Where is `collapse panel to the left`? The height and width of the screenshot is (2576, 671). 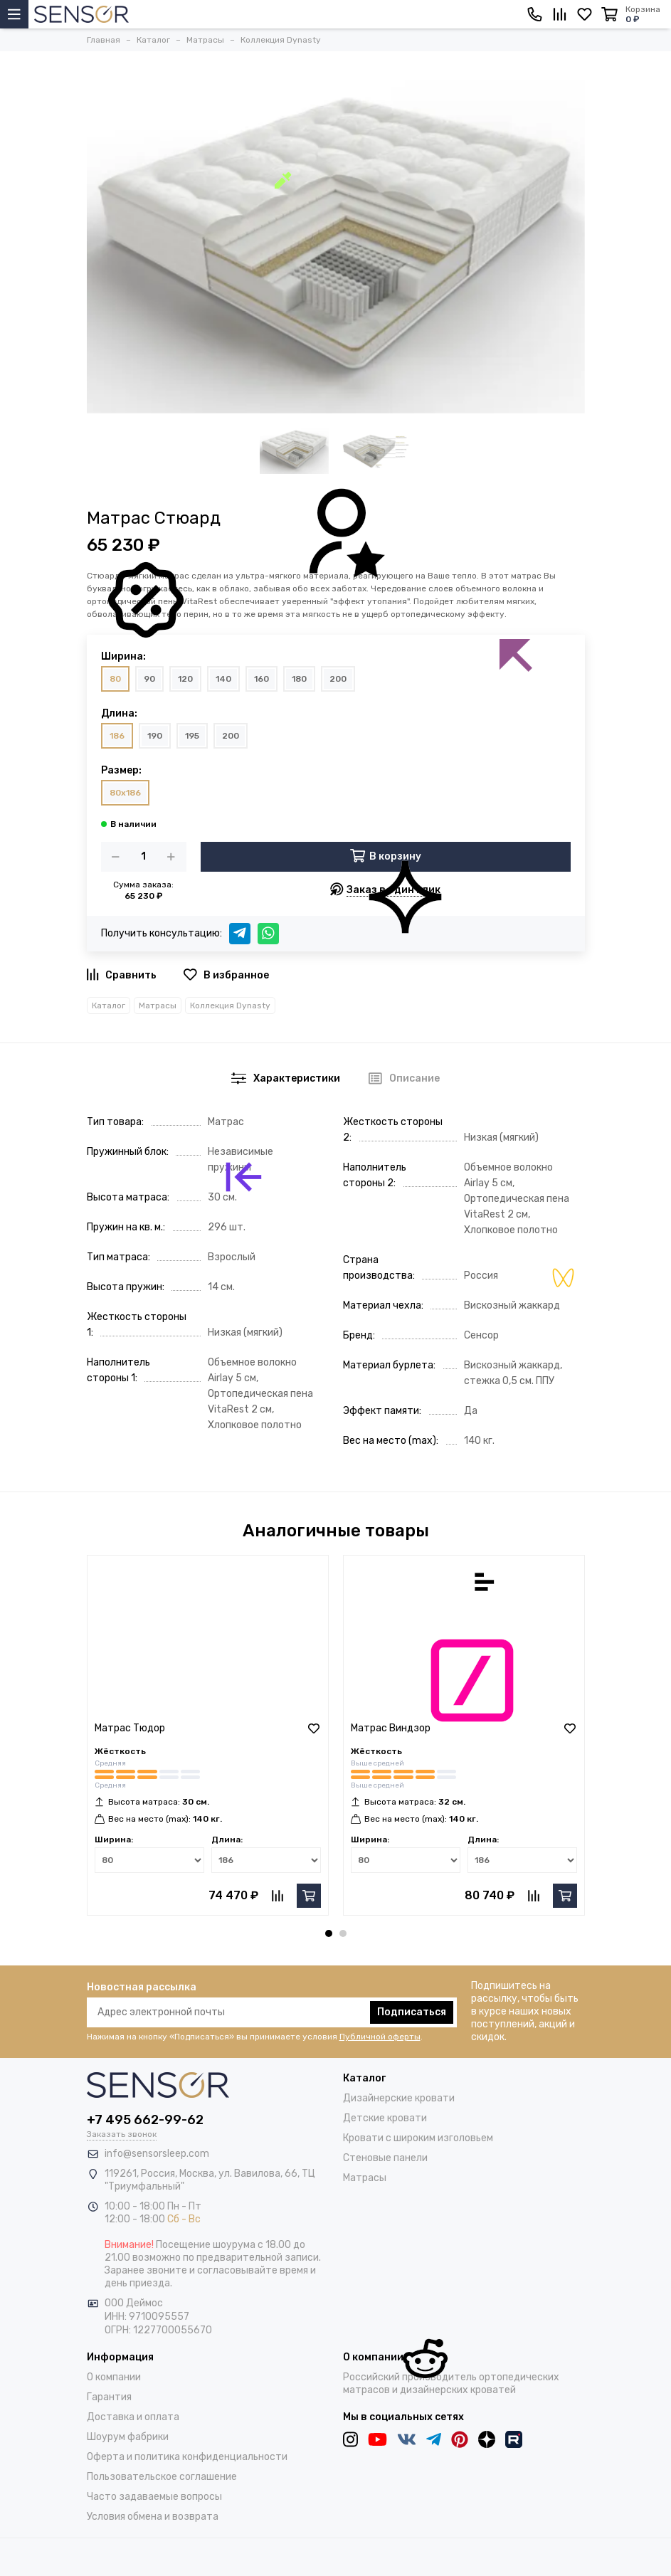
collapse panel to the left is located at coordinates (243, 1177).